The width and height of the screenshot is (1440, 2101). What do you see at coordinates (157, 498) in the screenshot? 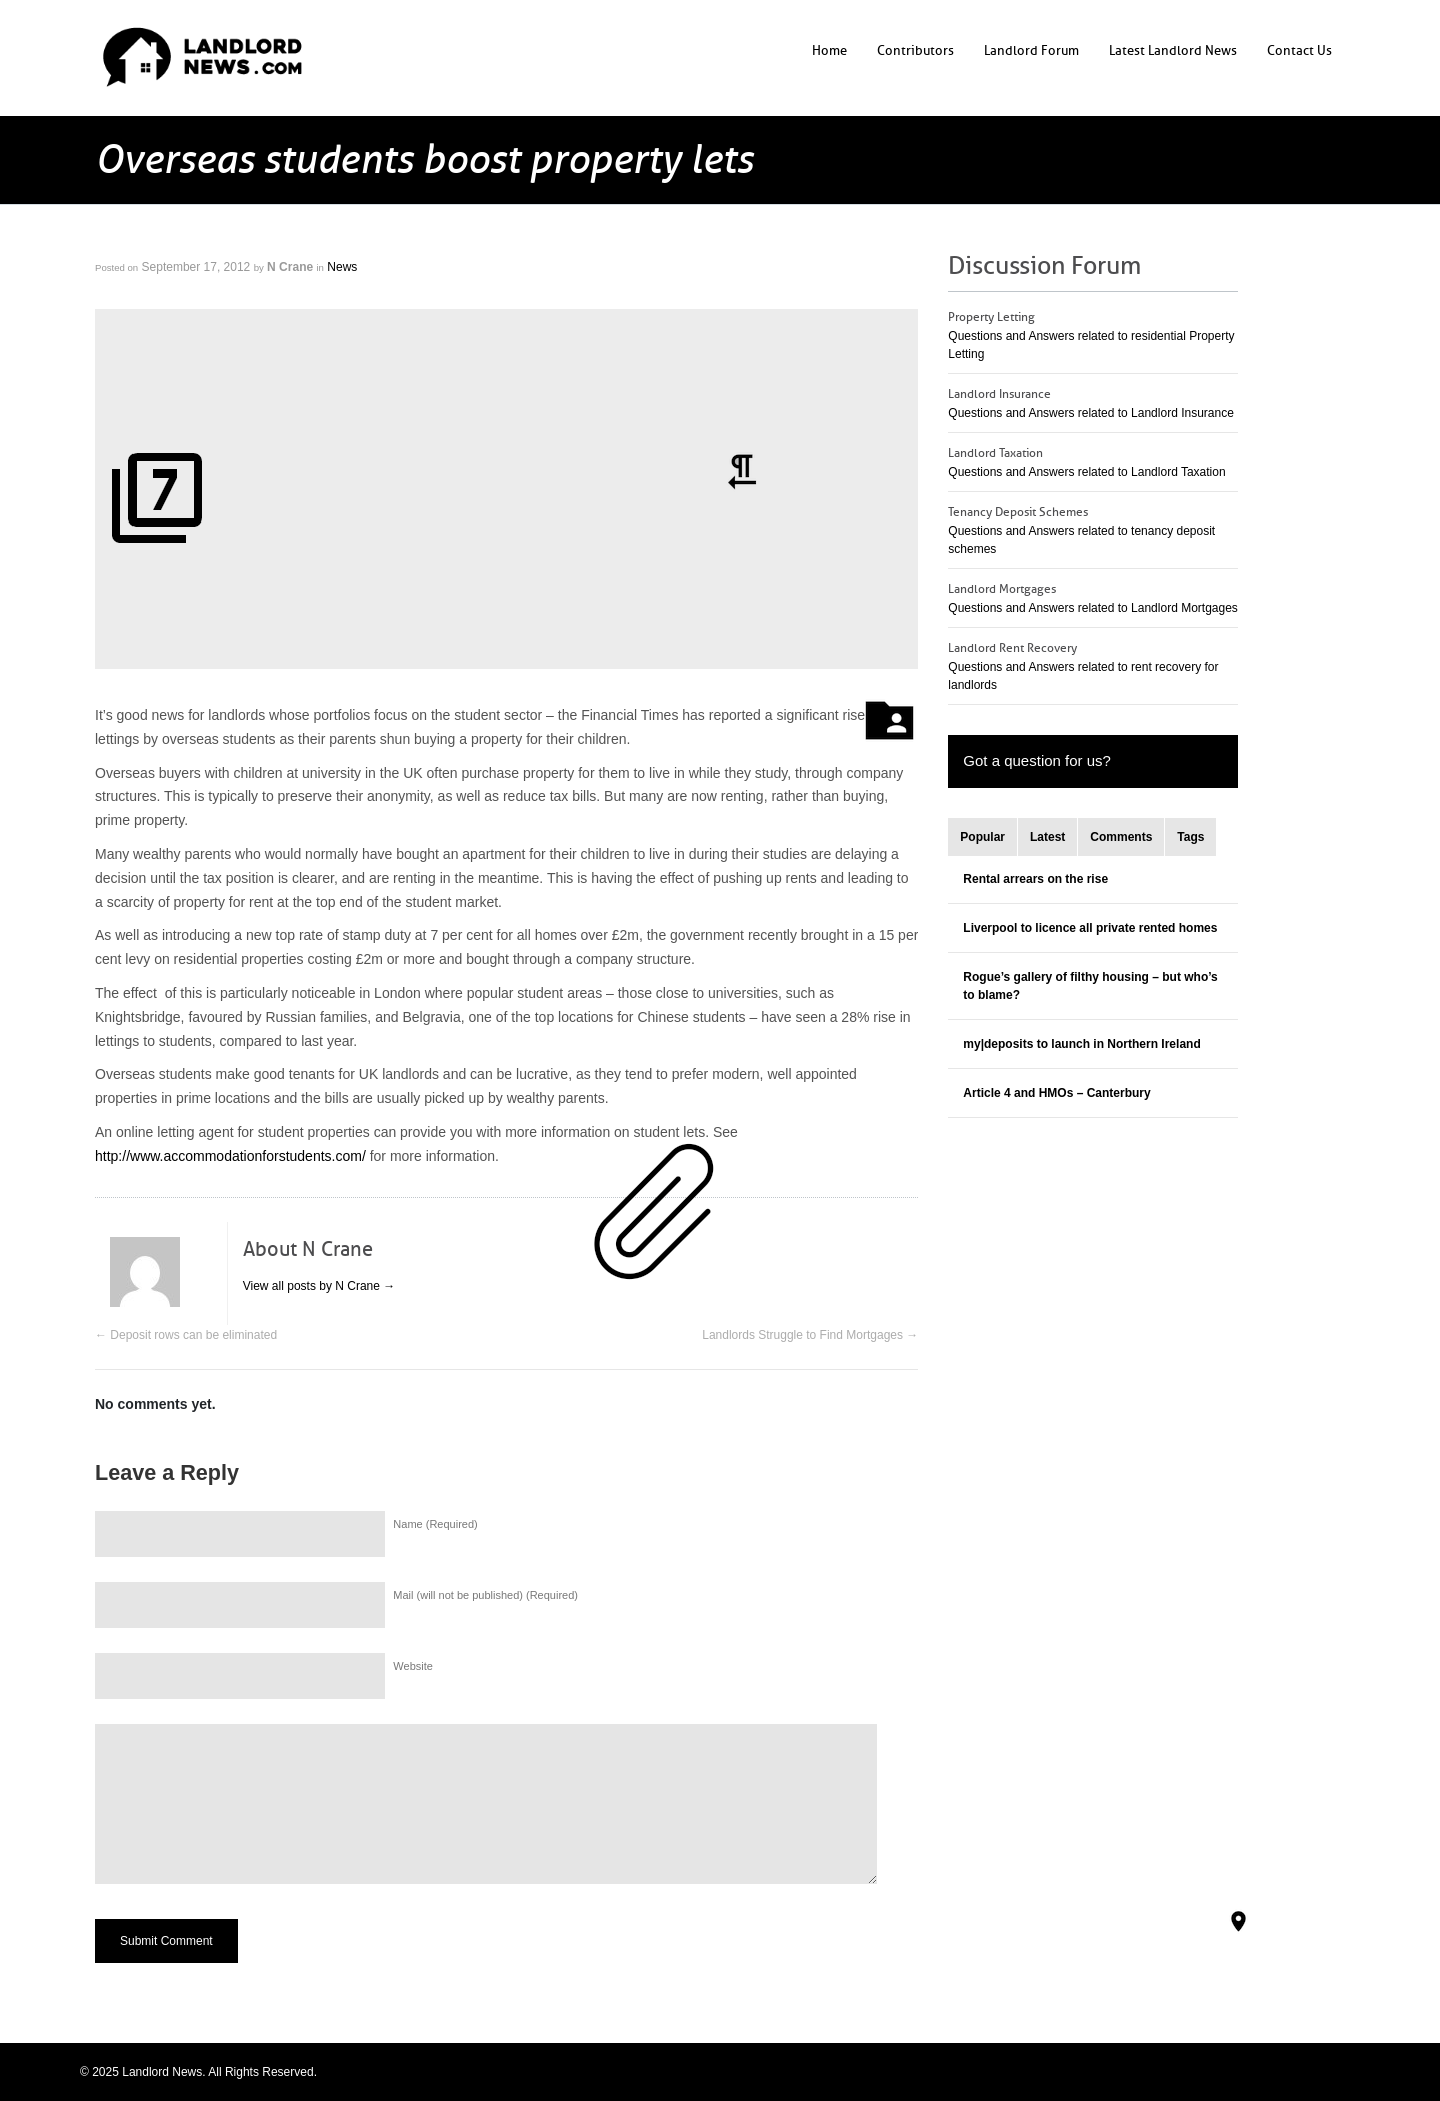
I see `indicates 7 items or notifications` at bounding box center [157, 498].